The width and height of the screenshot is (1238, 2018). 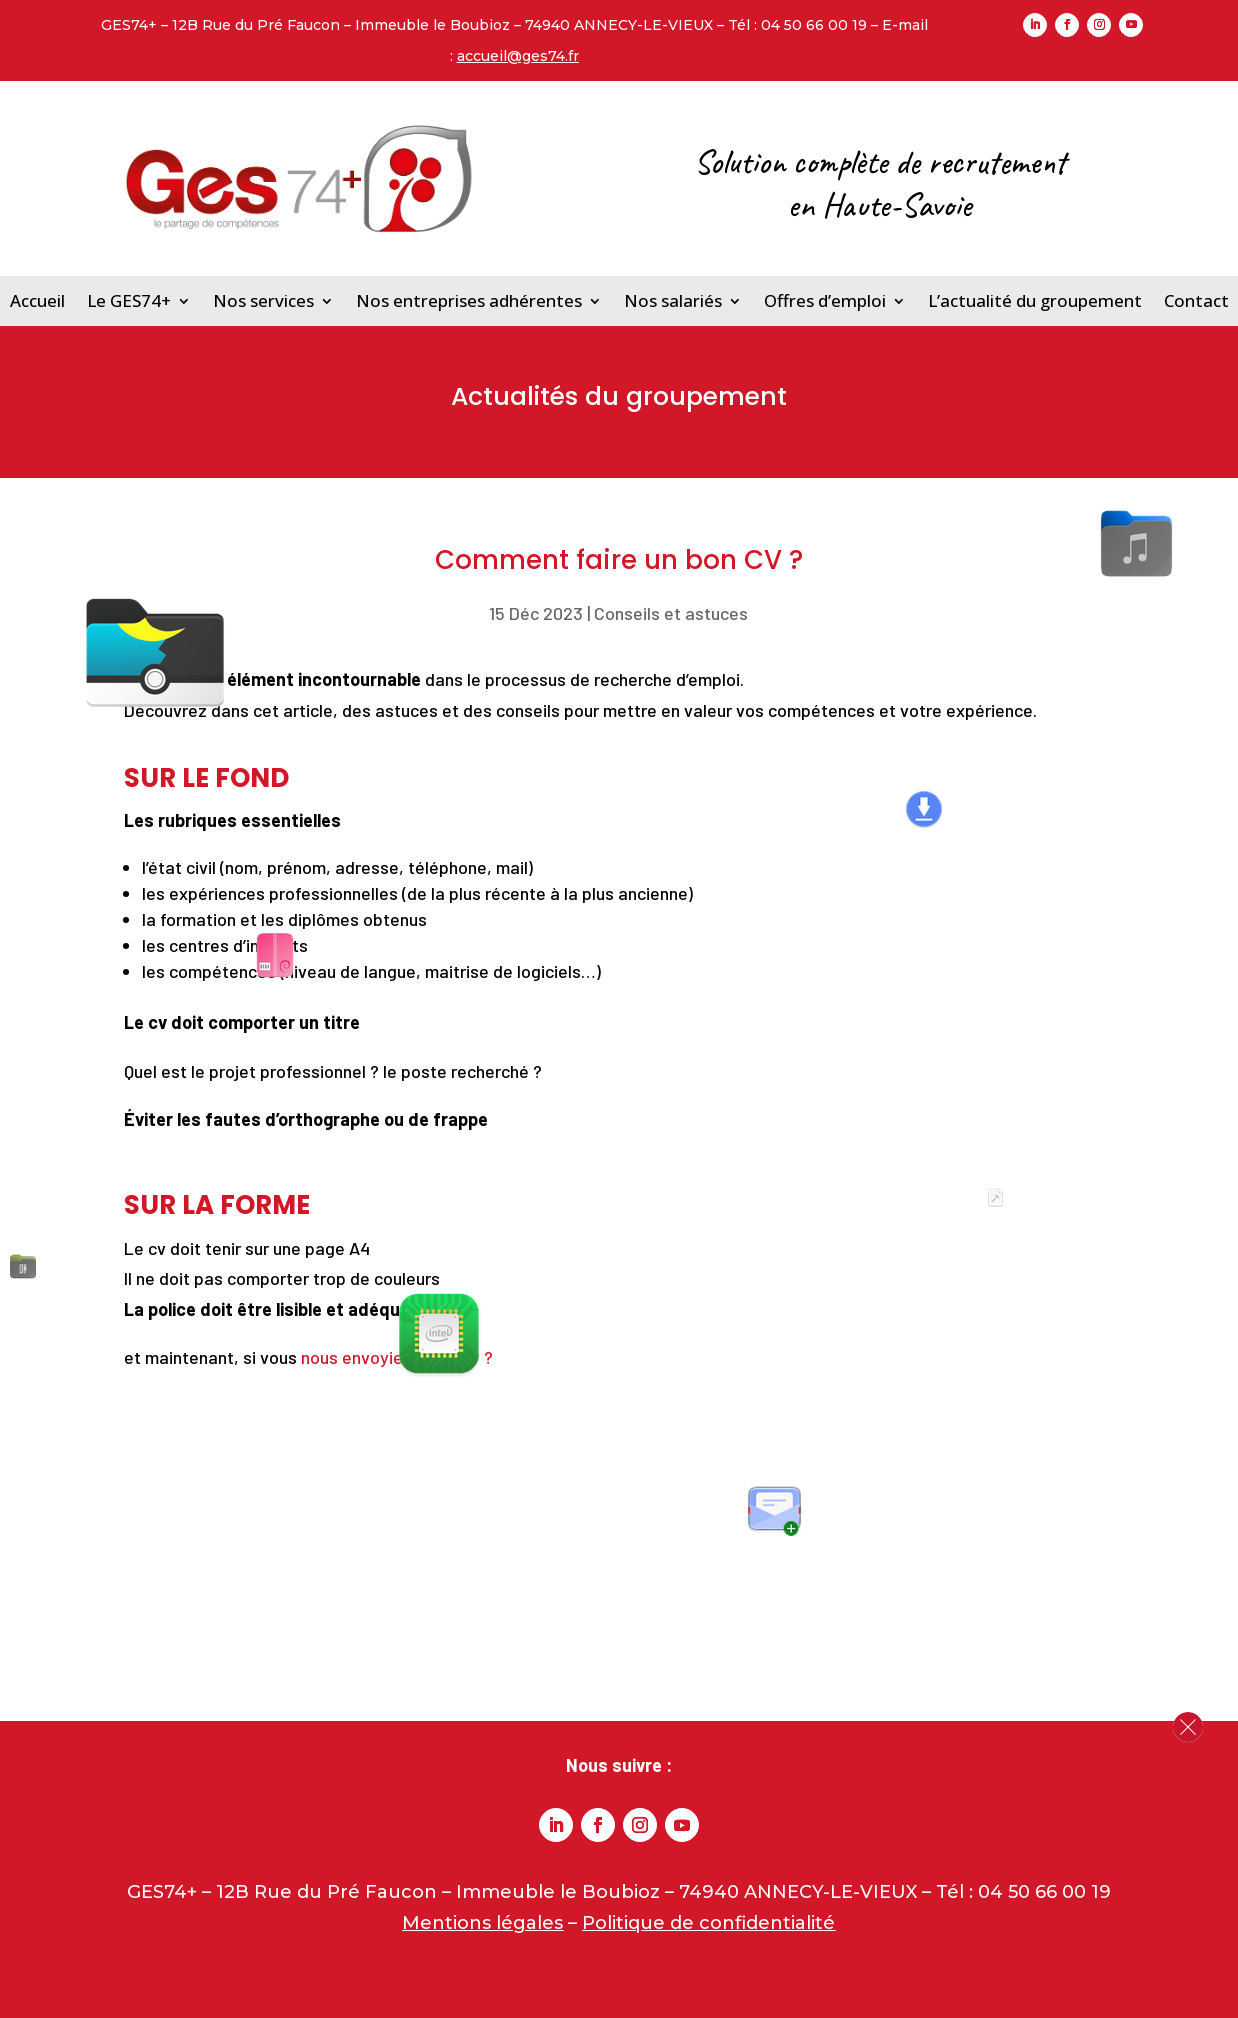 What do you see at coordinates (275, 955) in the screenshot?
I see `debian software package file` at bounding box center [275, 955].